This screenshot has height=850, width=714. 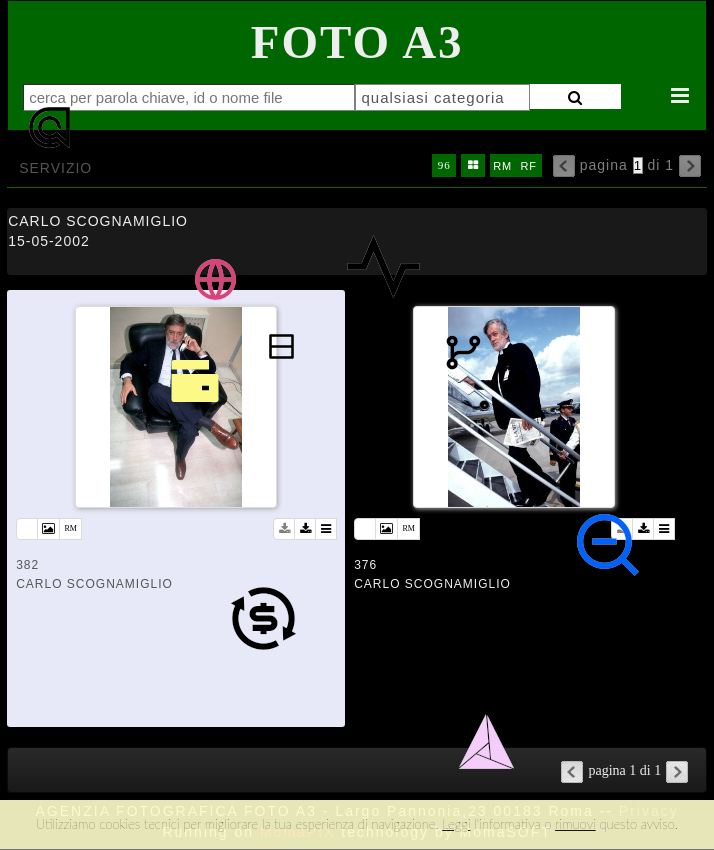 What do you see at coordinates (263, 618) in the screenshot?
I see `currency exchange or conversion` at bounding box center [263, 618].